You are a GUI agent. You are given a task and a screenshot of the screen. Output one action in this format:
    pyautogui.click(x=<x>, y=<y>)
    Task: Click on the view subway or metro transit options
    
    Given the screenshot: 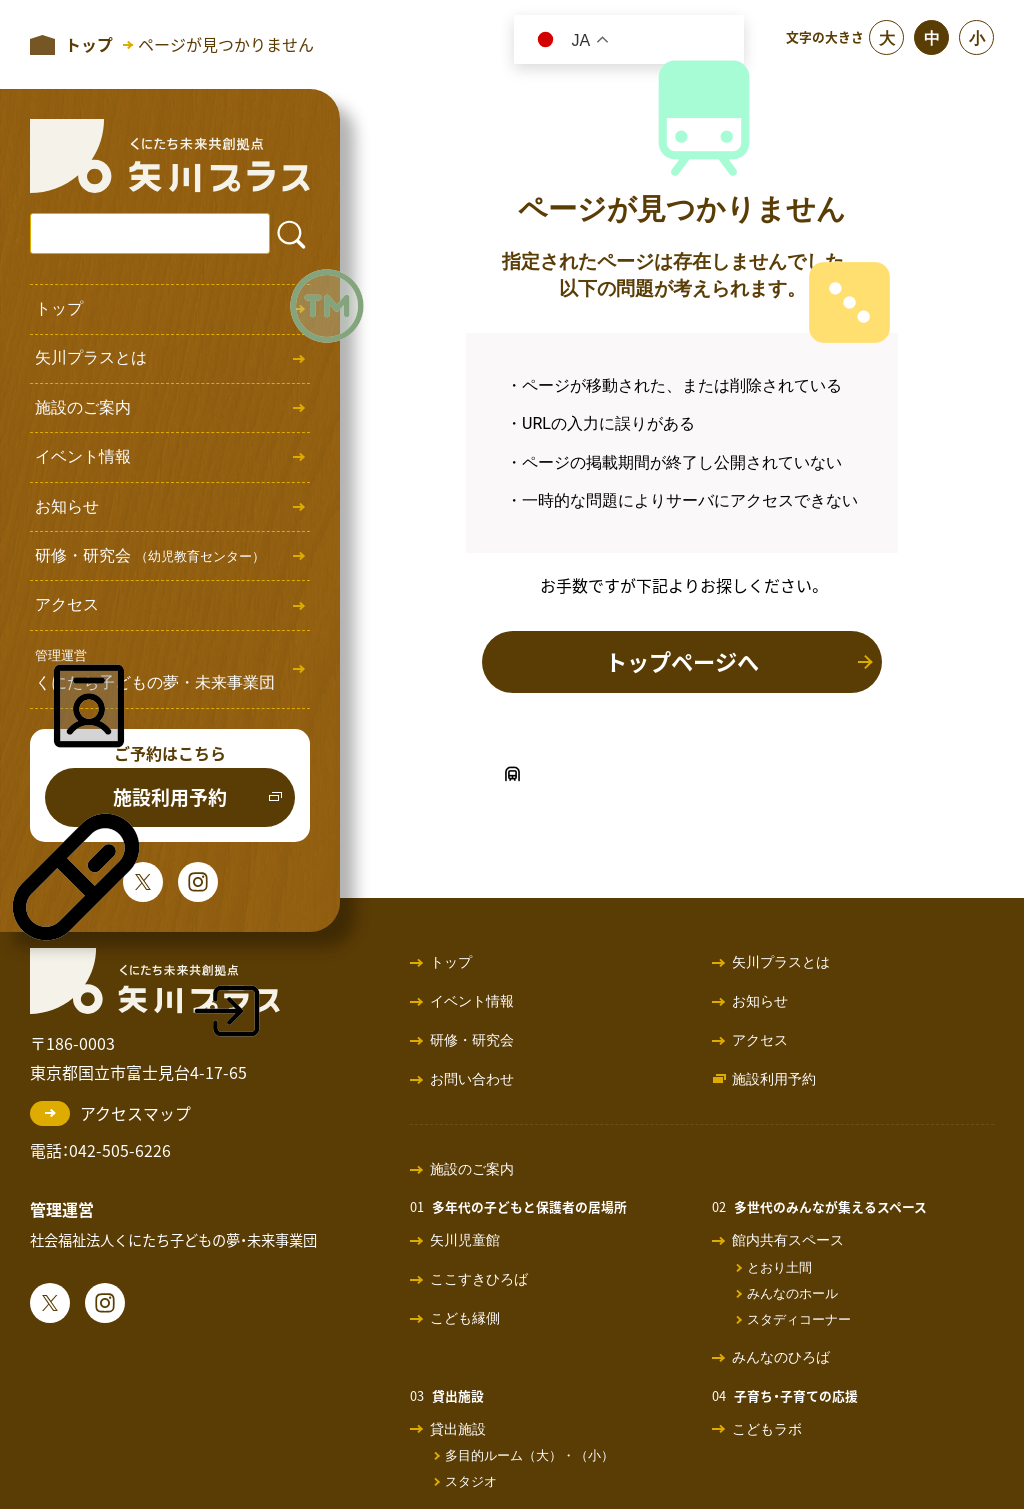 What is the action you would take?
    pyautogui.click(x=512, y=774)
    